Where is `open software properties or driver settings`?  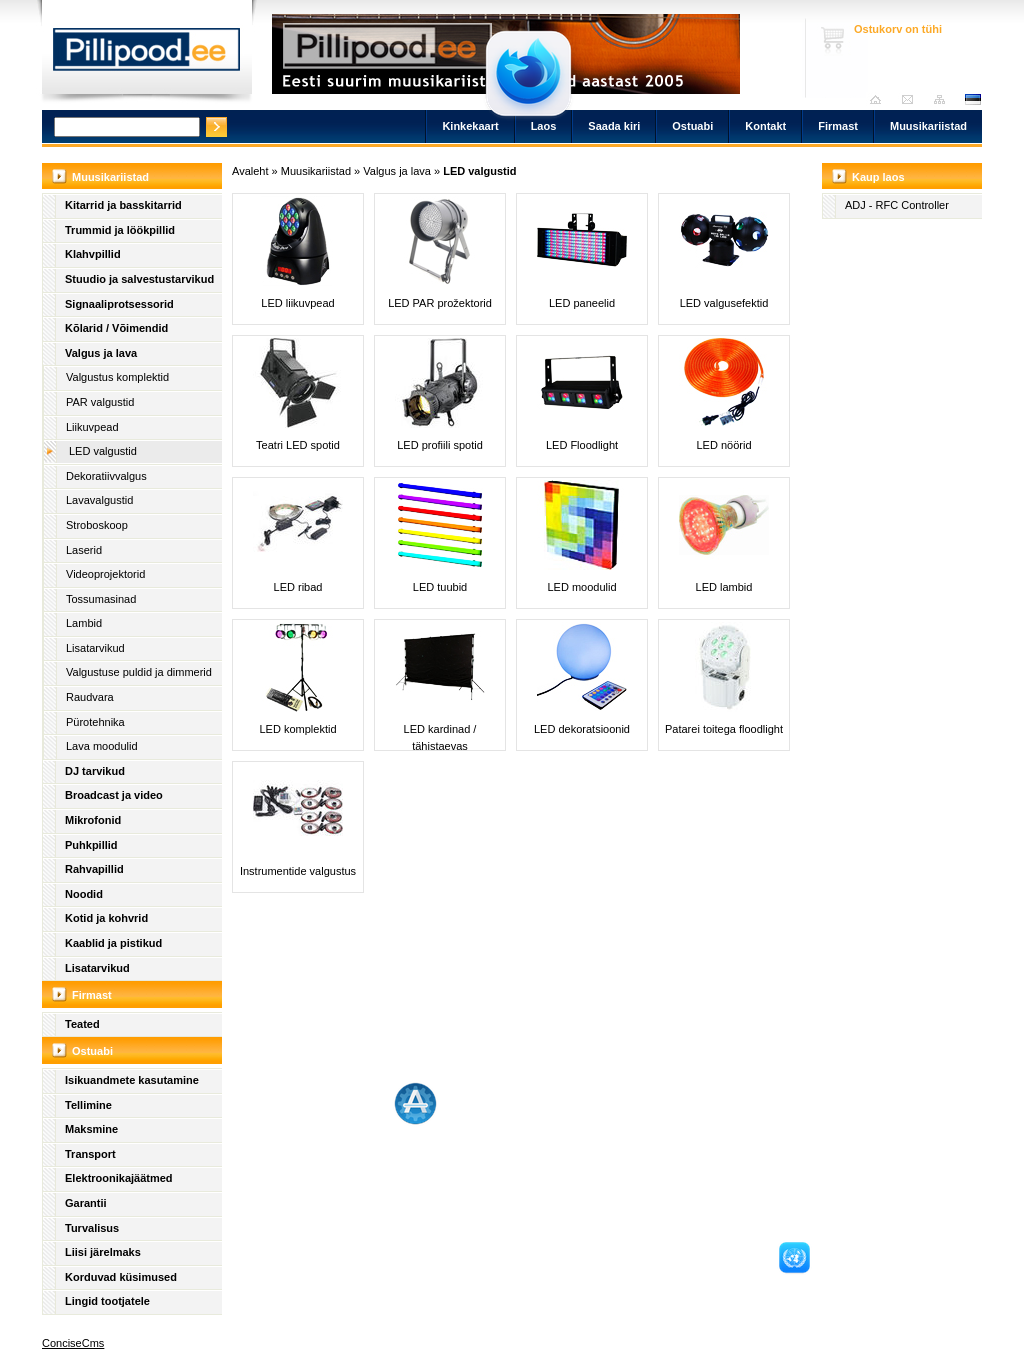 open software properties or driver settings is located at coordinates (415, 1103).